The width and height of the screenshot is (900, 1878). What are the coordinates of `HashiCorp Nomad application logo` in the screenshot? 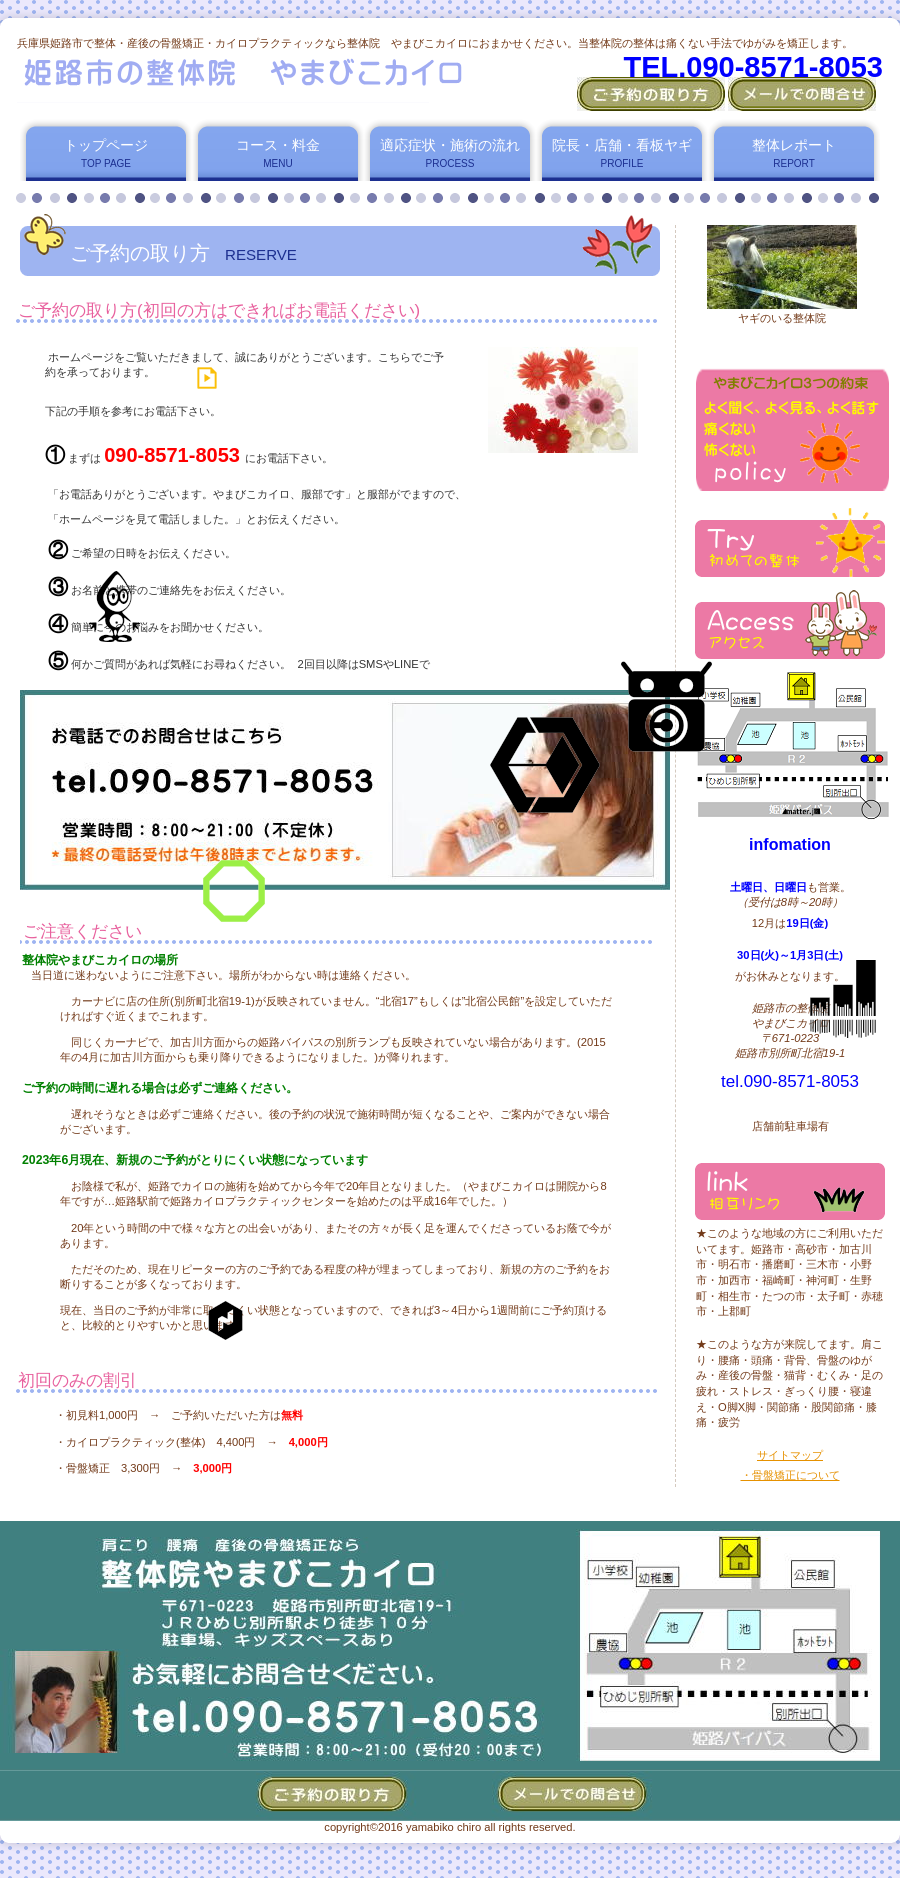 It's located at (225, 1320).